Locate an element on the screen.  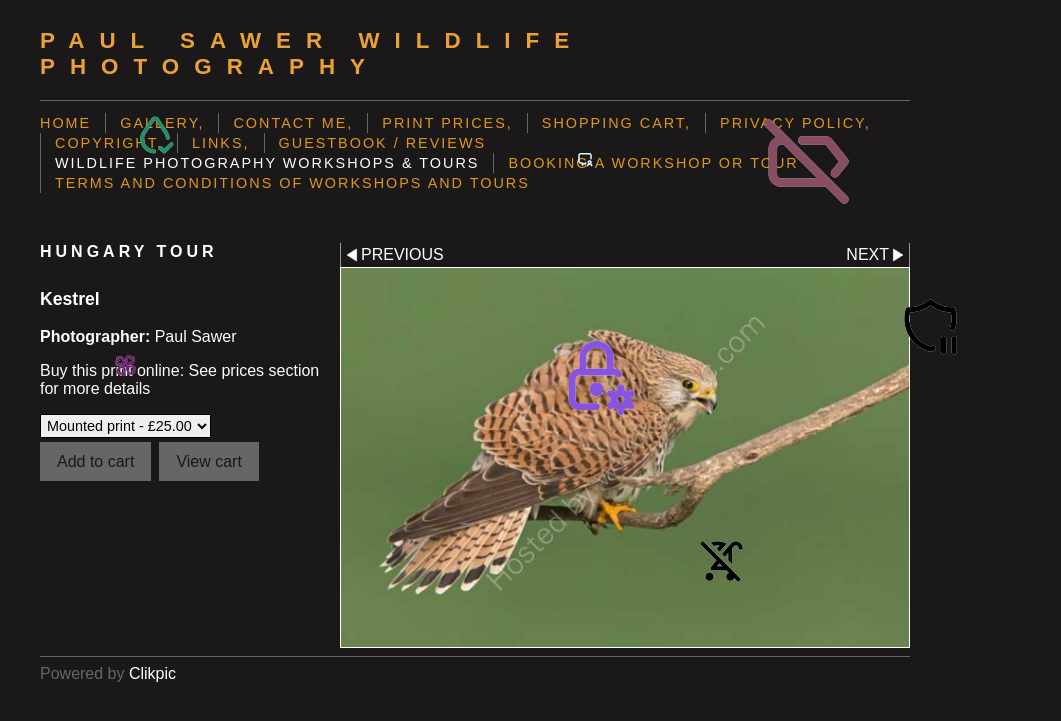
strollers not permitted in this area is located at coordinates (722, 560).